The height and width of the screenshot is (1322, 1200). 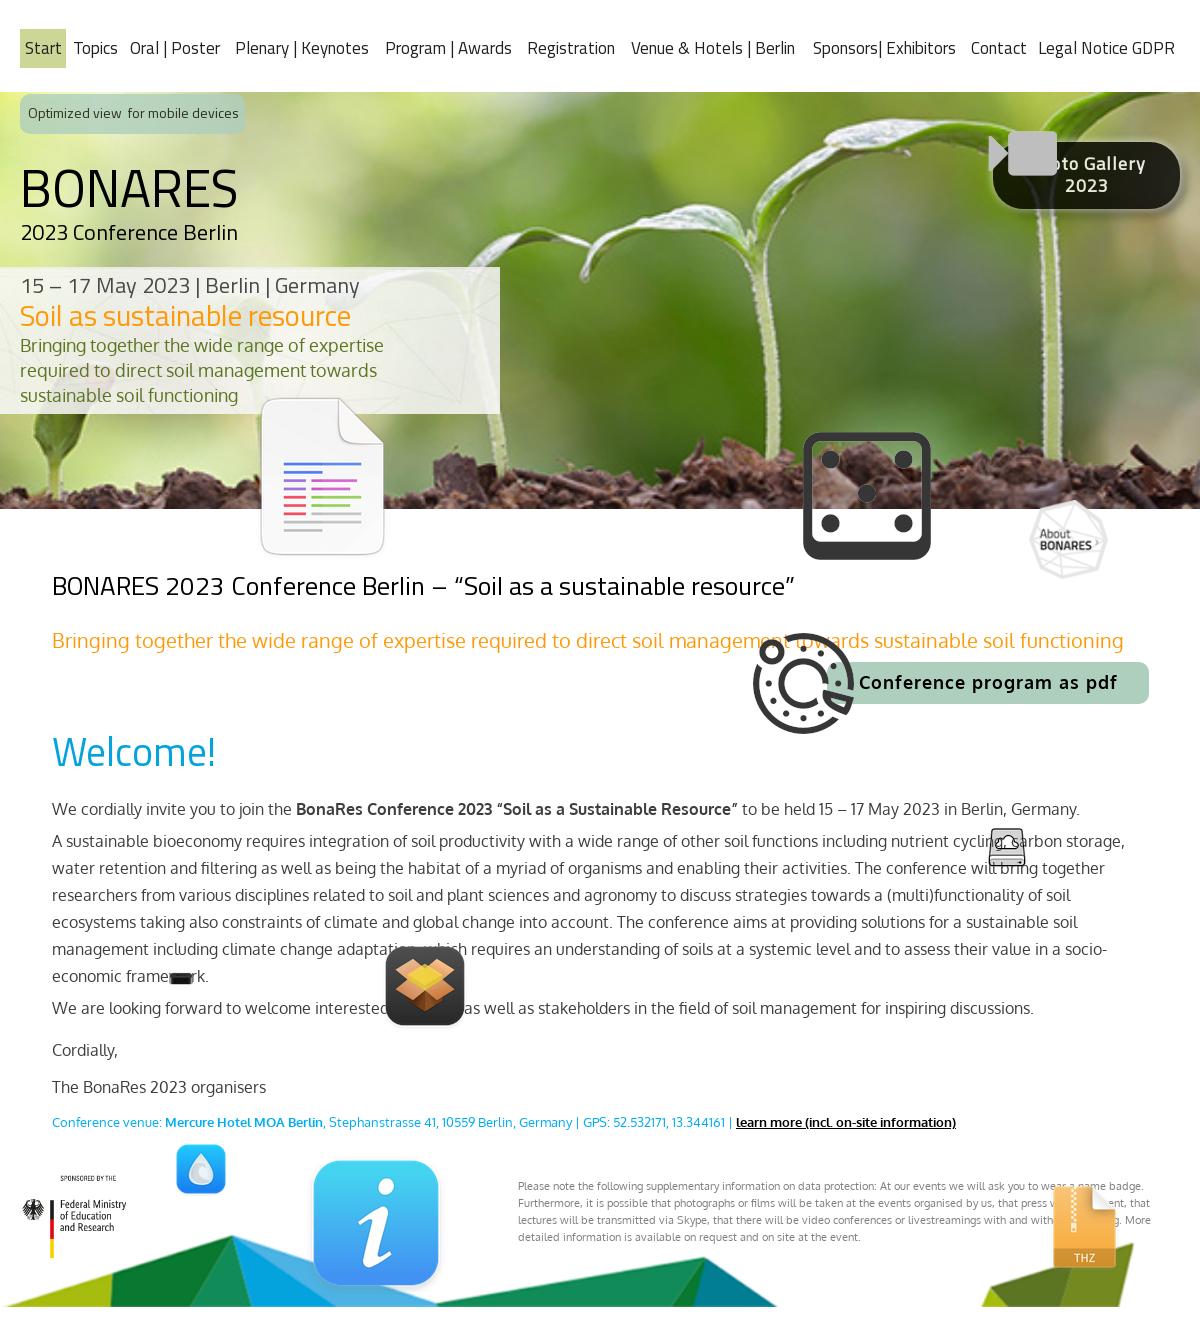 What do you see at coordinates (201, 1169) in the screenshot?
I see `open deluge torrent client` at bounding box center [201, 1169].